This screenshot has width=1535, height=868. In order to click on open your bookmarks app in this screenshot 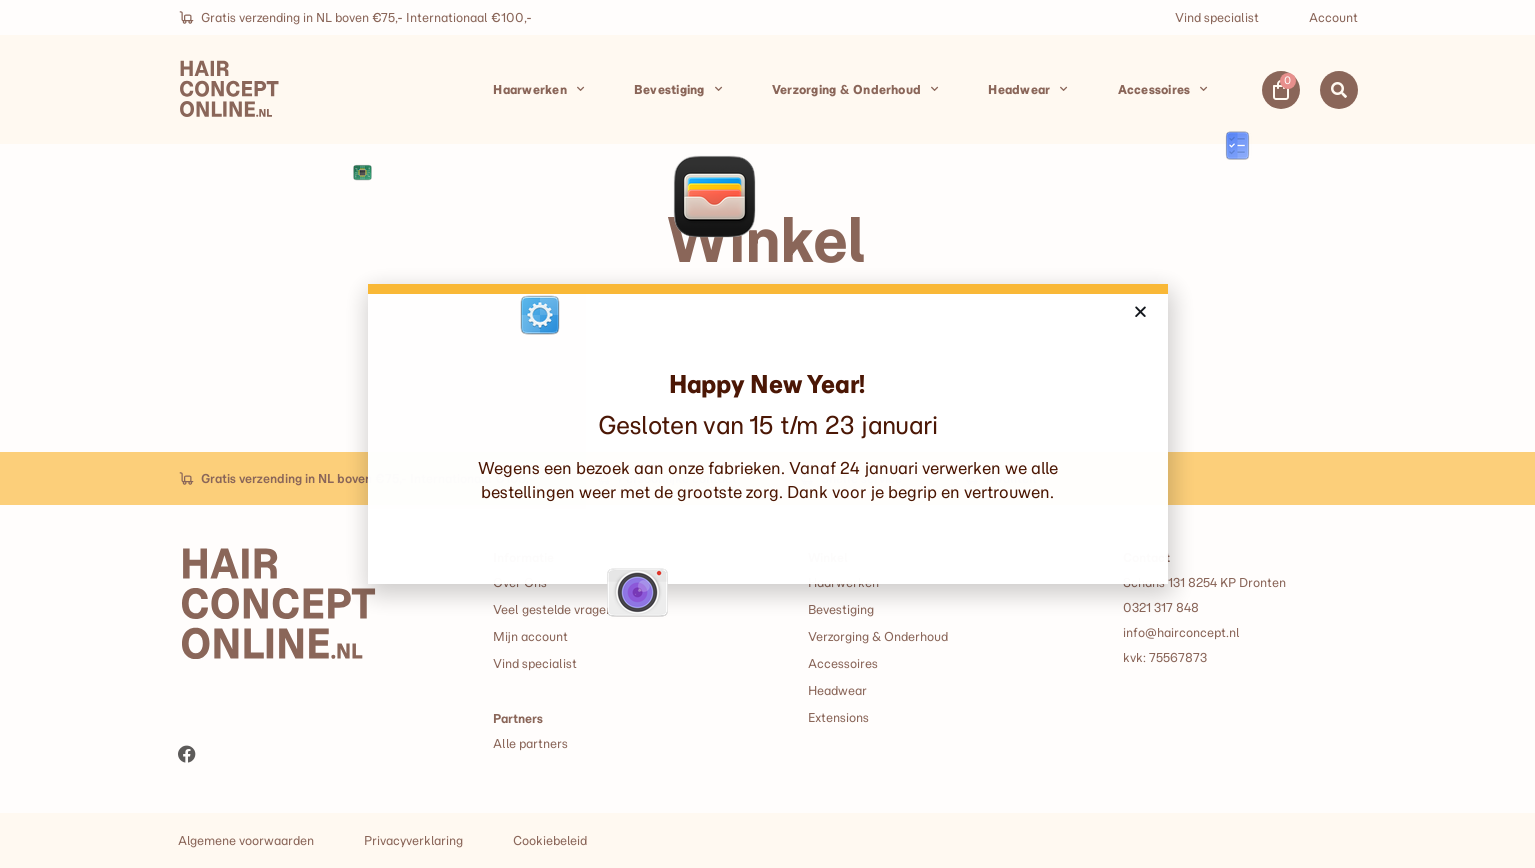, I will do `click(1237, 145)`.